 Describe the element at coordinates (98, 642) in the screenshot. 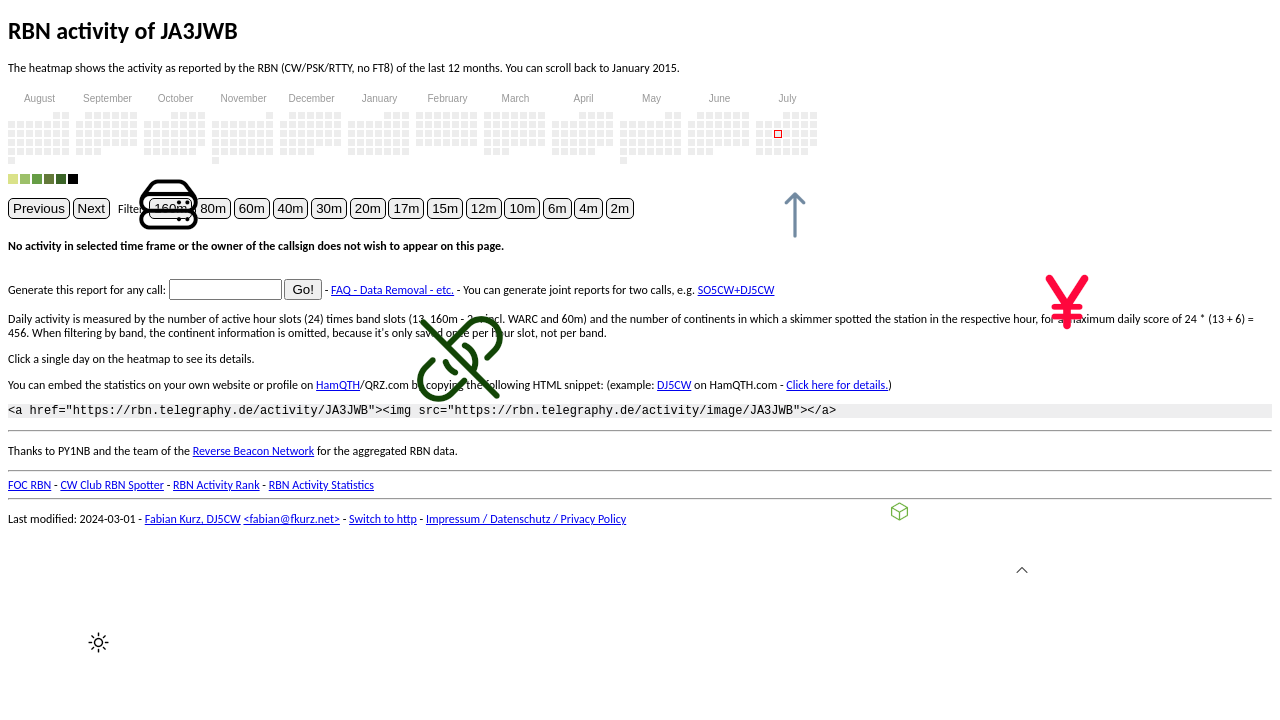

I see `switch to light mode` at that location.